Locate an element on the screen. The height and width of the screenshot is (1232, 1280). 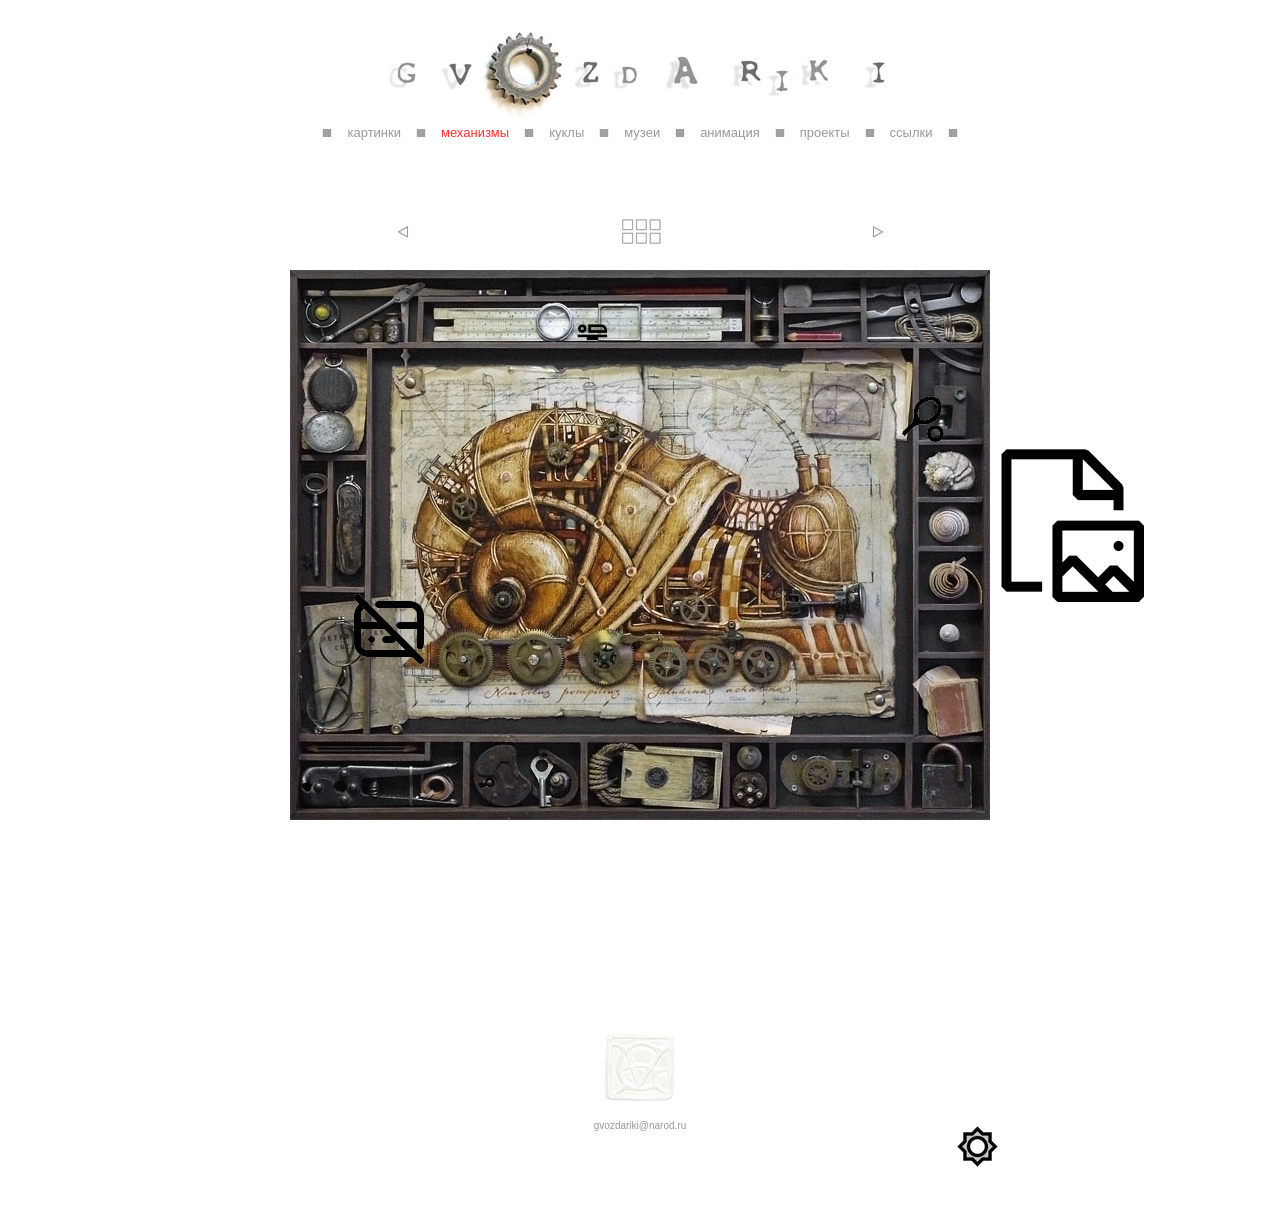
decrease screen brightness is located at coordinates (977, 1146).